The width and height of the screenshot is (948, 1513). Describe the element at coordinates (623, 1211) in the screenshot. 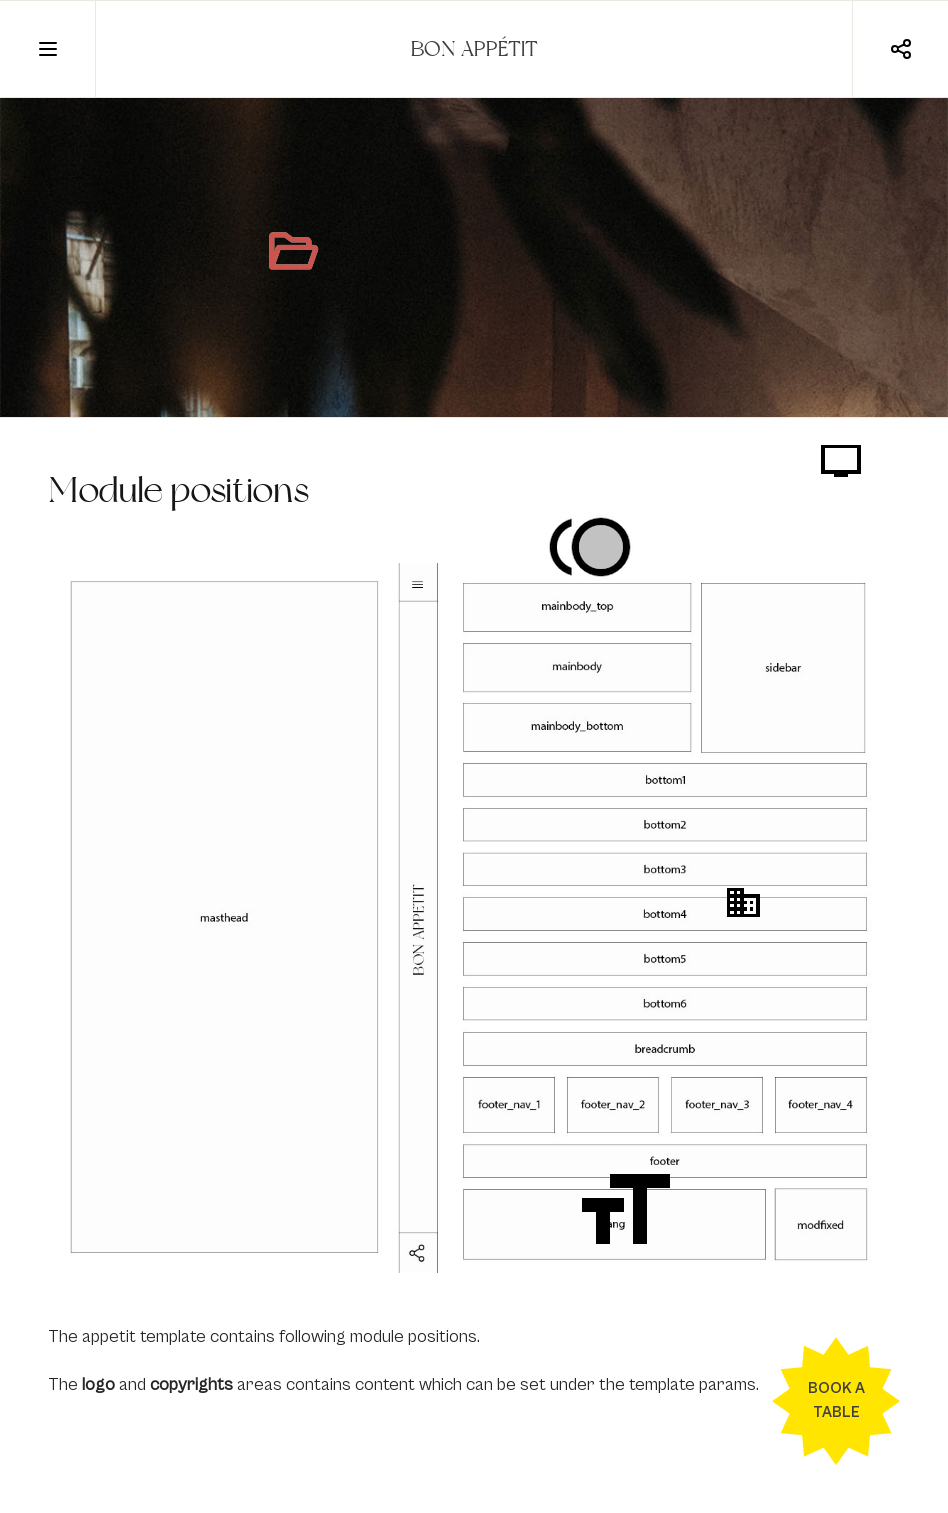

I see `adjust text size settings` at that location.